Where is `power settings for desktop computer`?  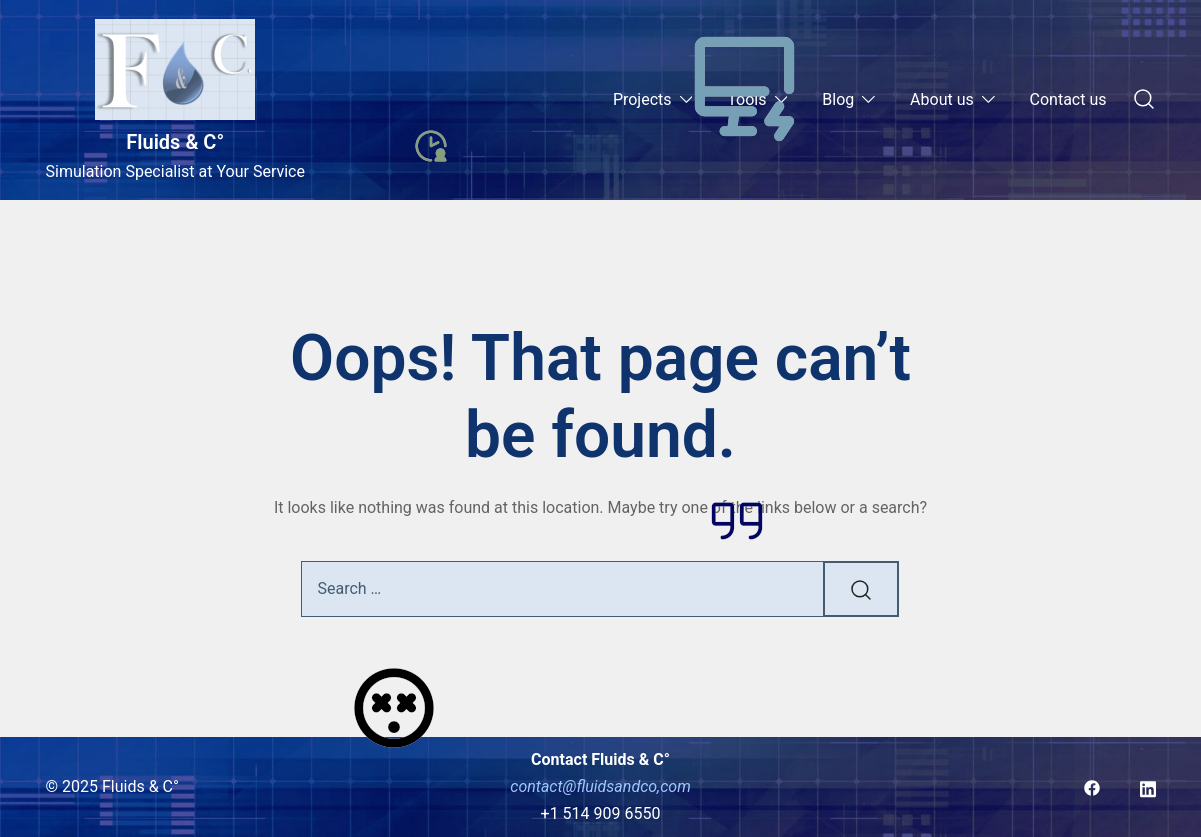 power settings for desktop computer is located at coordinates (744, 86).